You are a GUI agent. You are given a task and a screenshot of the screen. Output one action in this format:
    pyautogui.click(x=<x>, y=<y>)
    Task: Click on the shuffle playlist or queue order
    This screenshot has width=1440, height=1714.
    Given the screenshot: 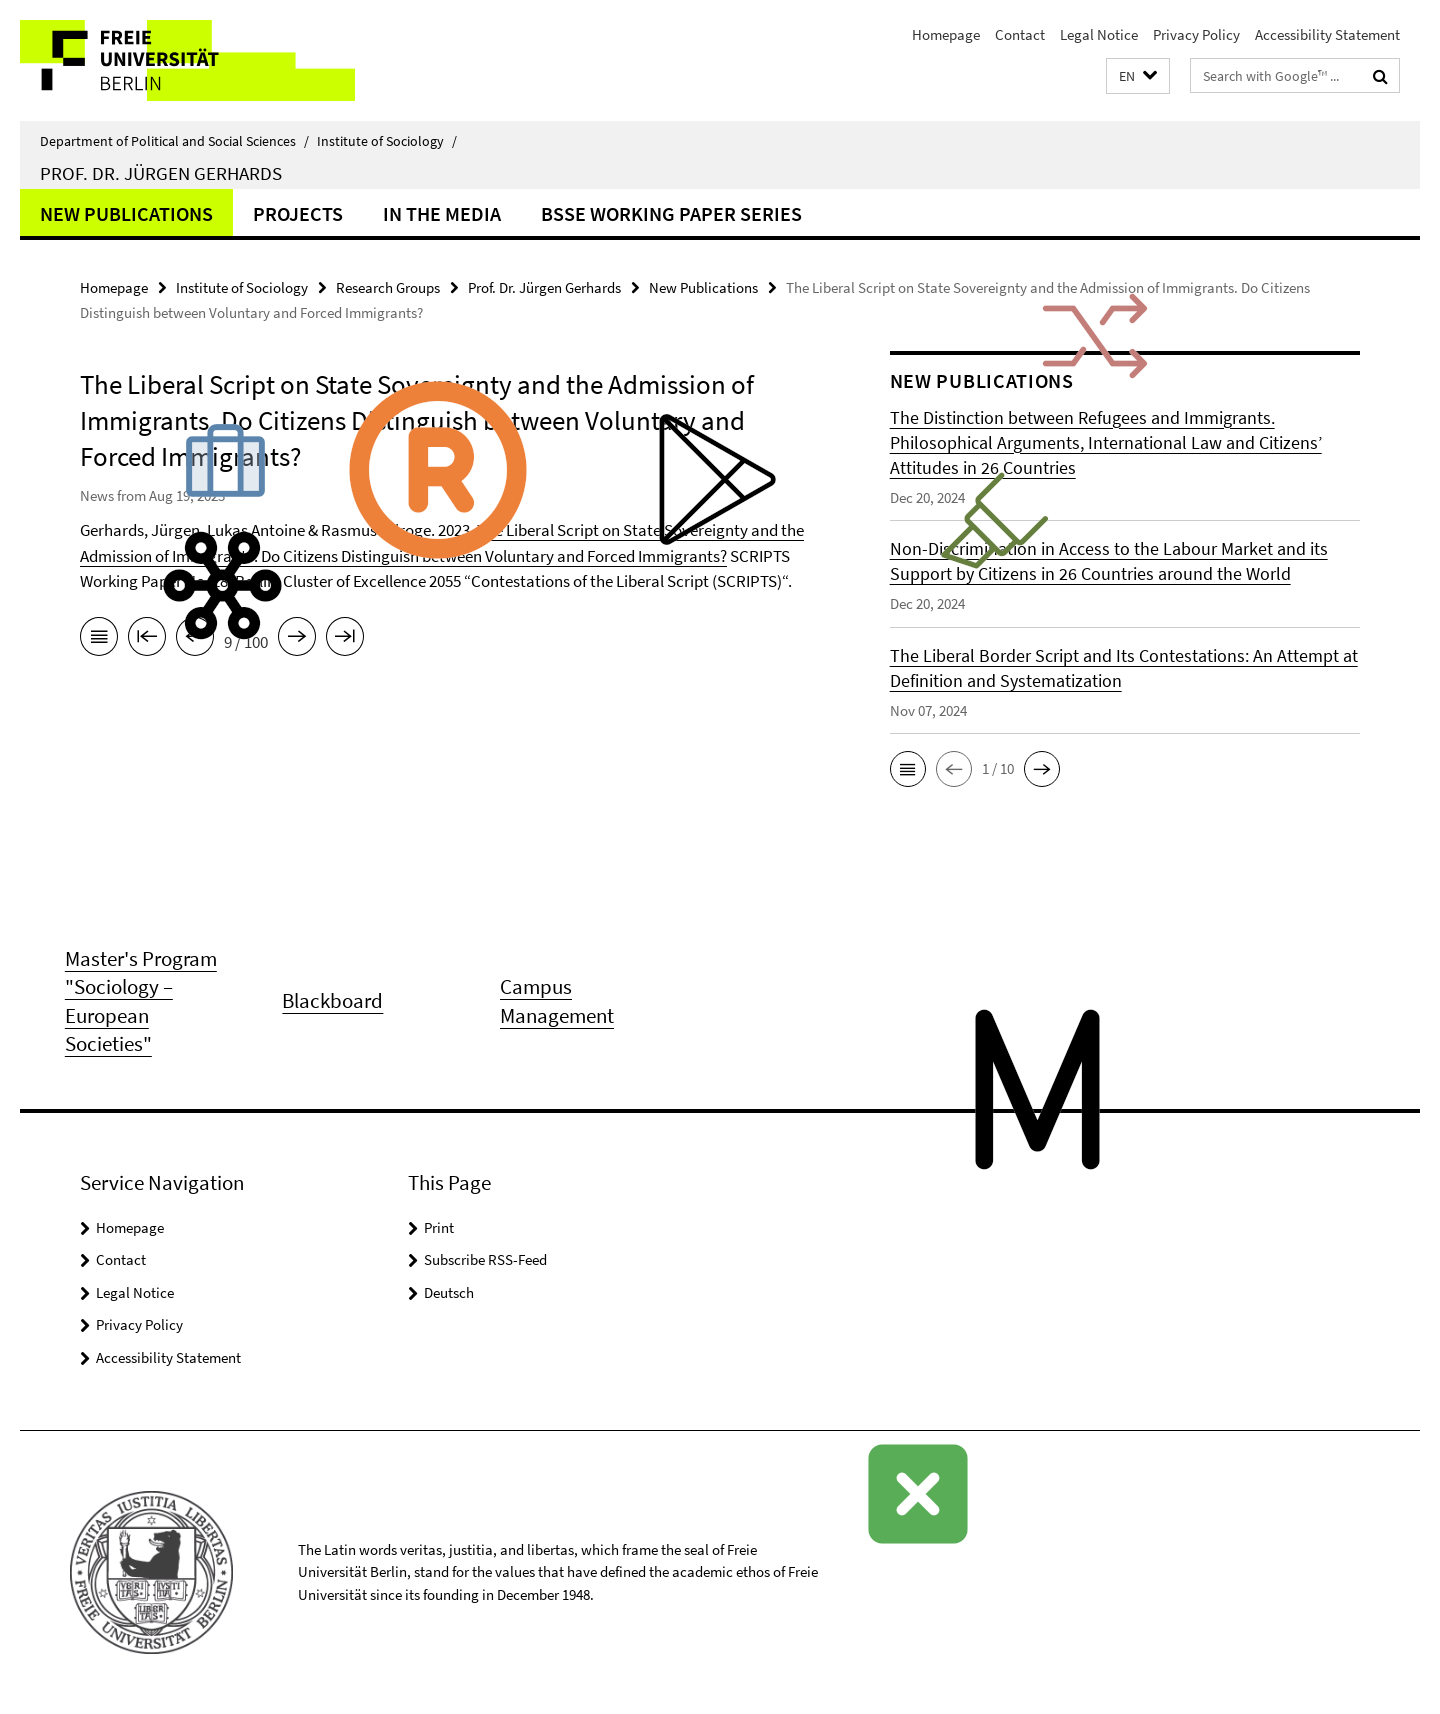 What is the action you would take?
    pyautogui.click(x=1093, y=336)
    